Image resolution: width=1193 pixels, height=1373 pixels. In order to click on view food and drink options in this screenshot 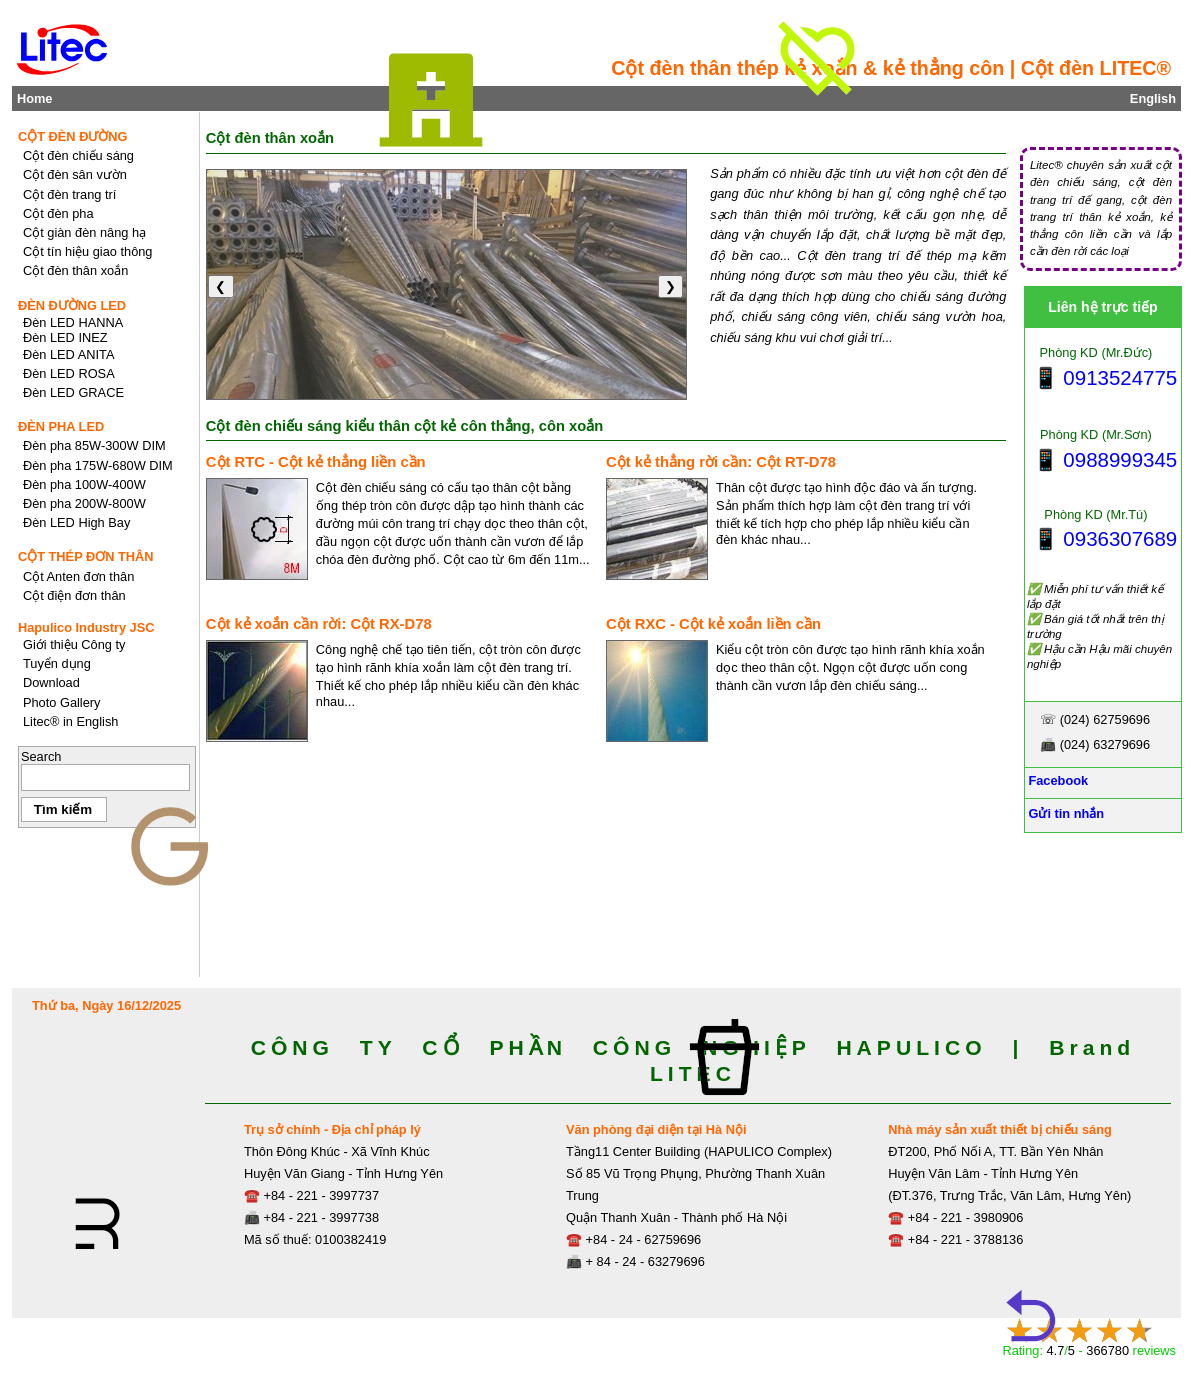, I will do `click(724, 1060)`.